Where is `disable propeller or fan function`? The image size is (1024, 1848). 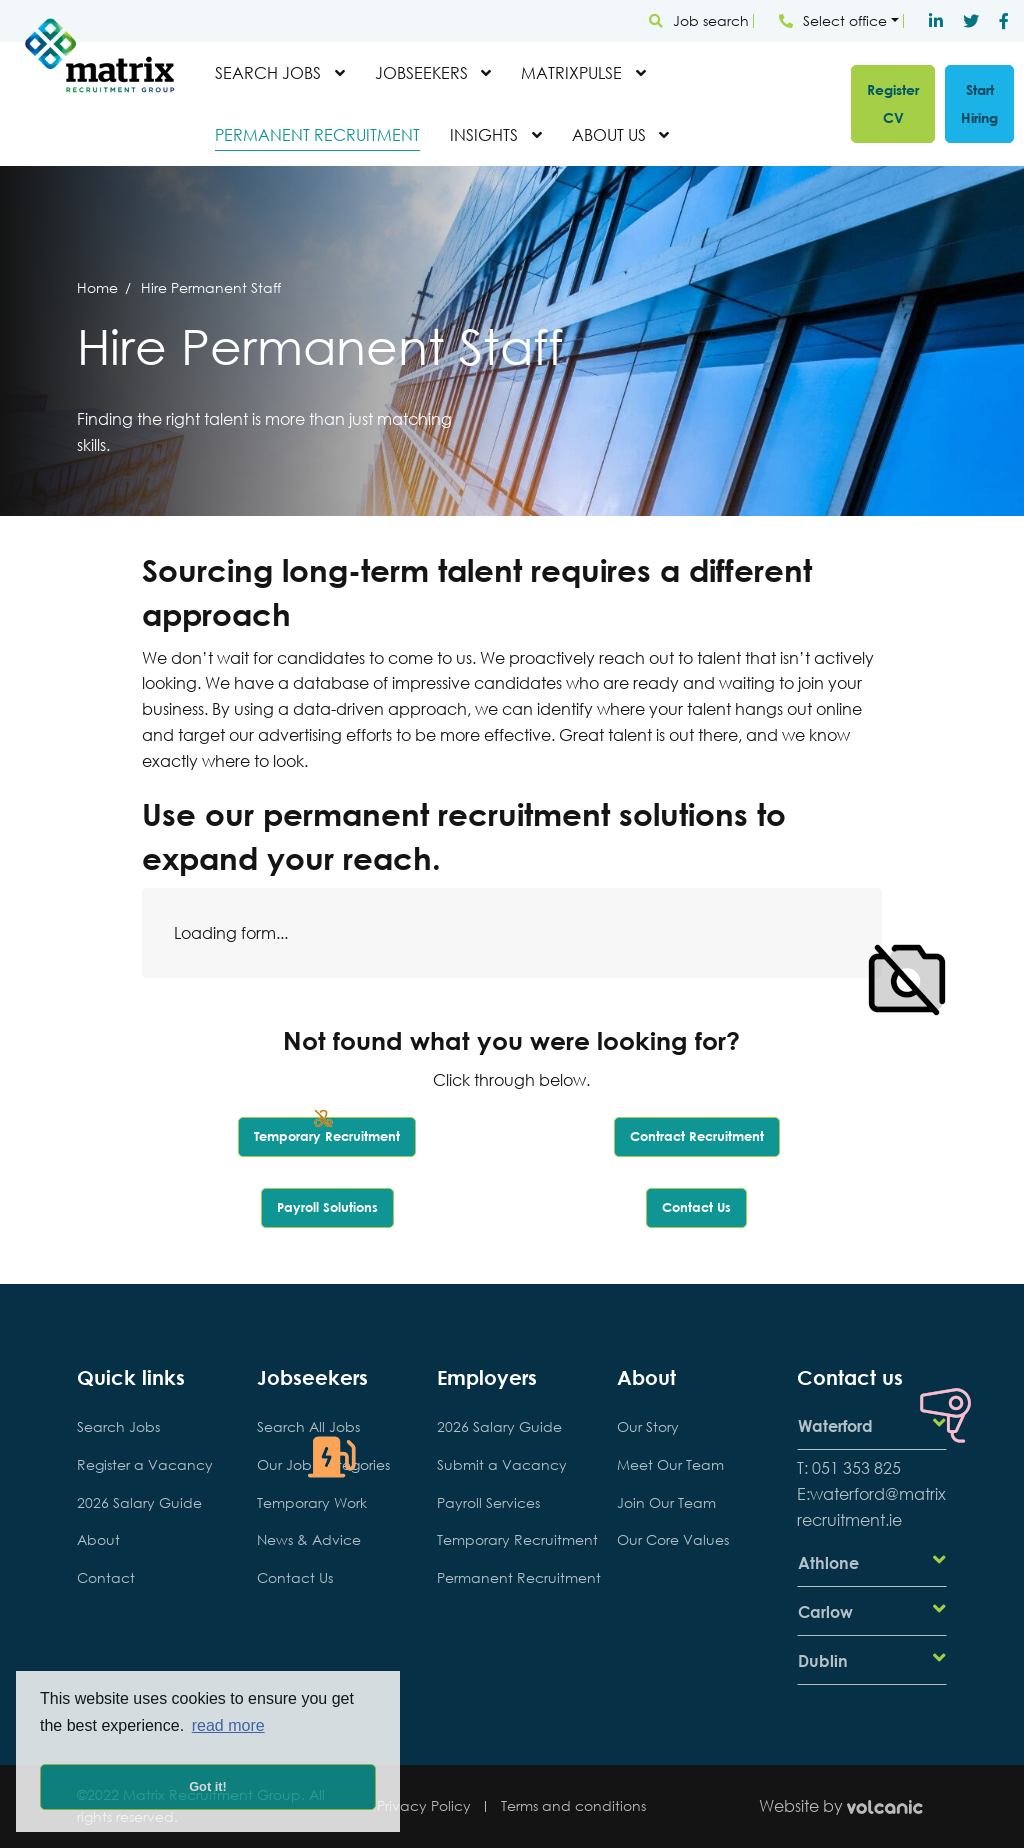
disable propeller or fan function is located at coordinates (323, 1118).